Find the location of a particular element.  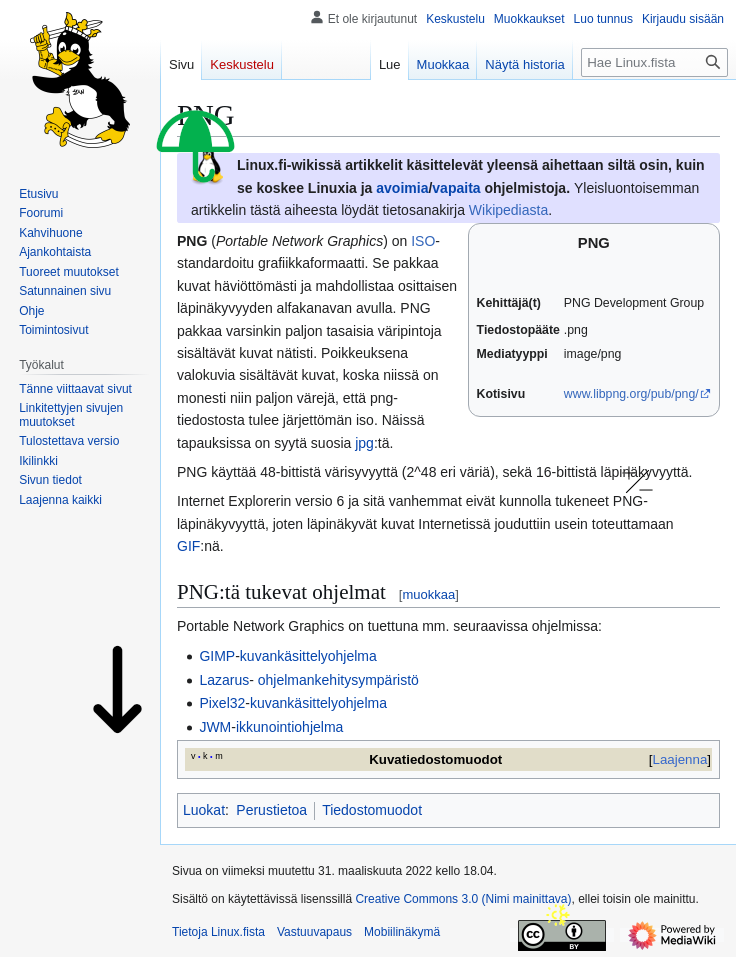

toggle between adding and subtracting values is located at coordinates (637, 481).